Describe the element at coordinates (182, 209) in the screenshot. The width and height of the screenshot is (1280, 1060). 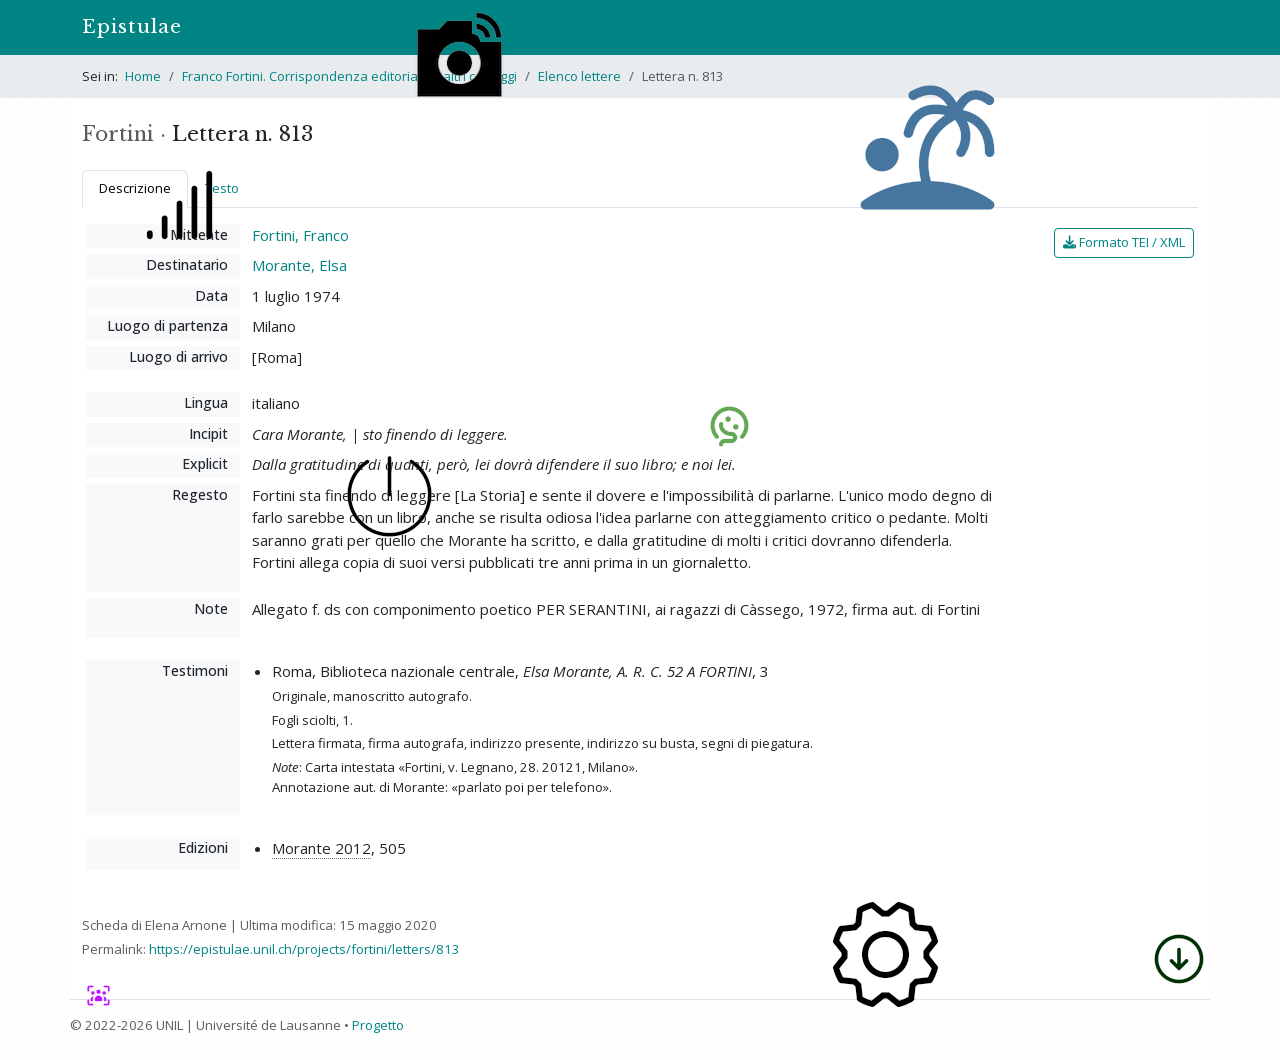
I see `indicates full cellular signal strength` at that location.